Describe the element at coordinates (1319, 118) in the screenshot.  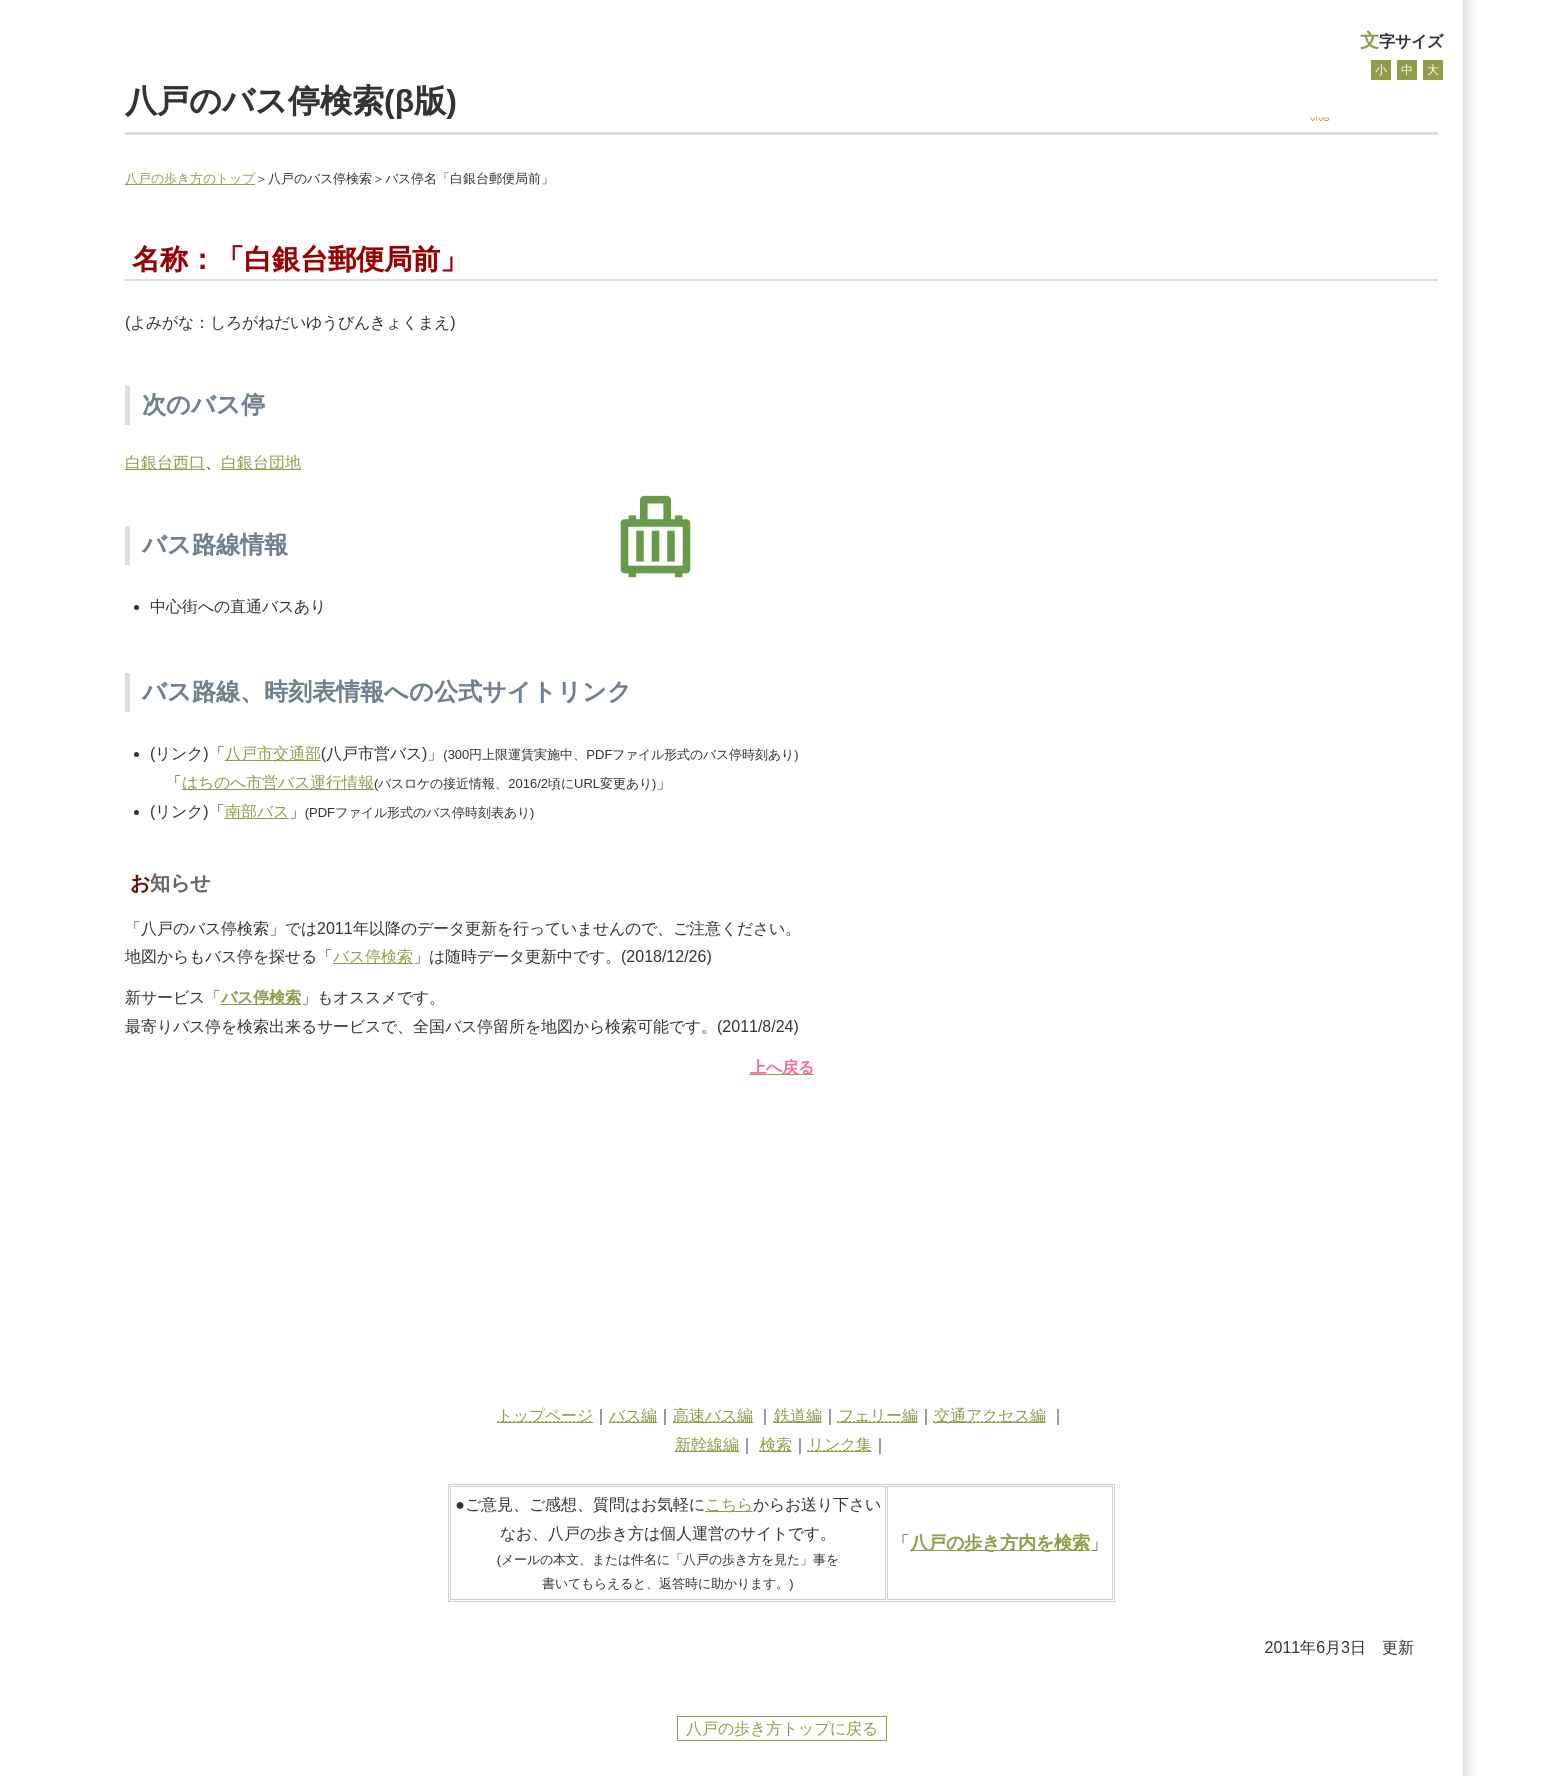
I see `vivo brand logo` at that location.